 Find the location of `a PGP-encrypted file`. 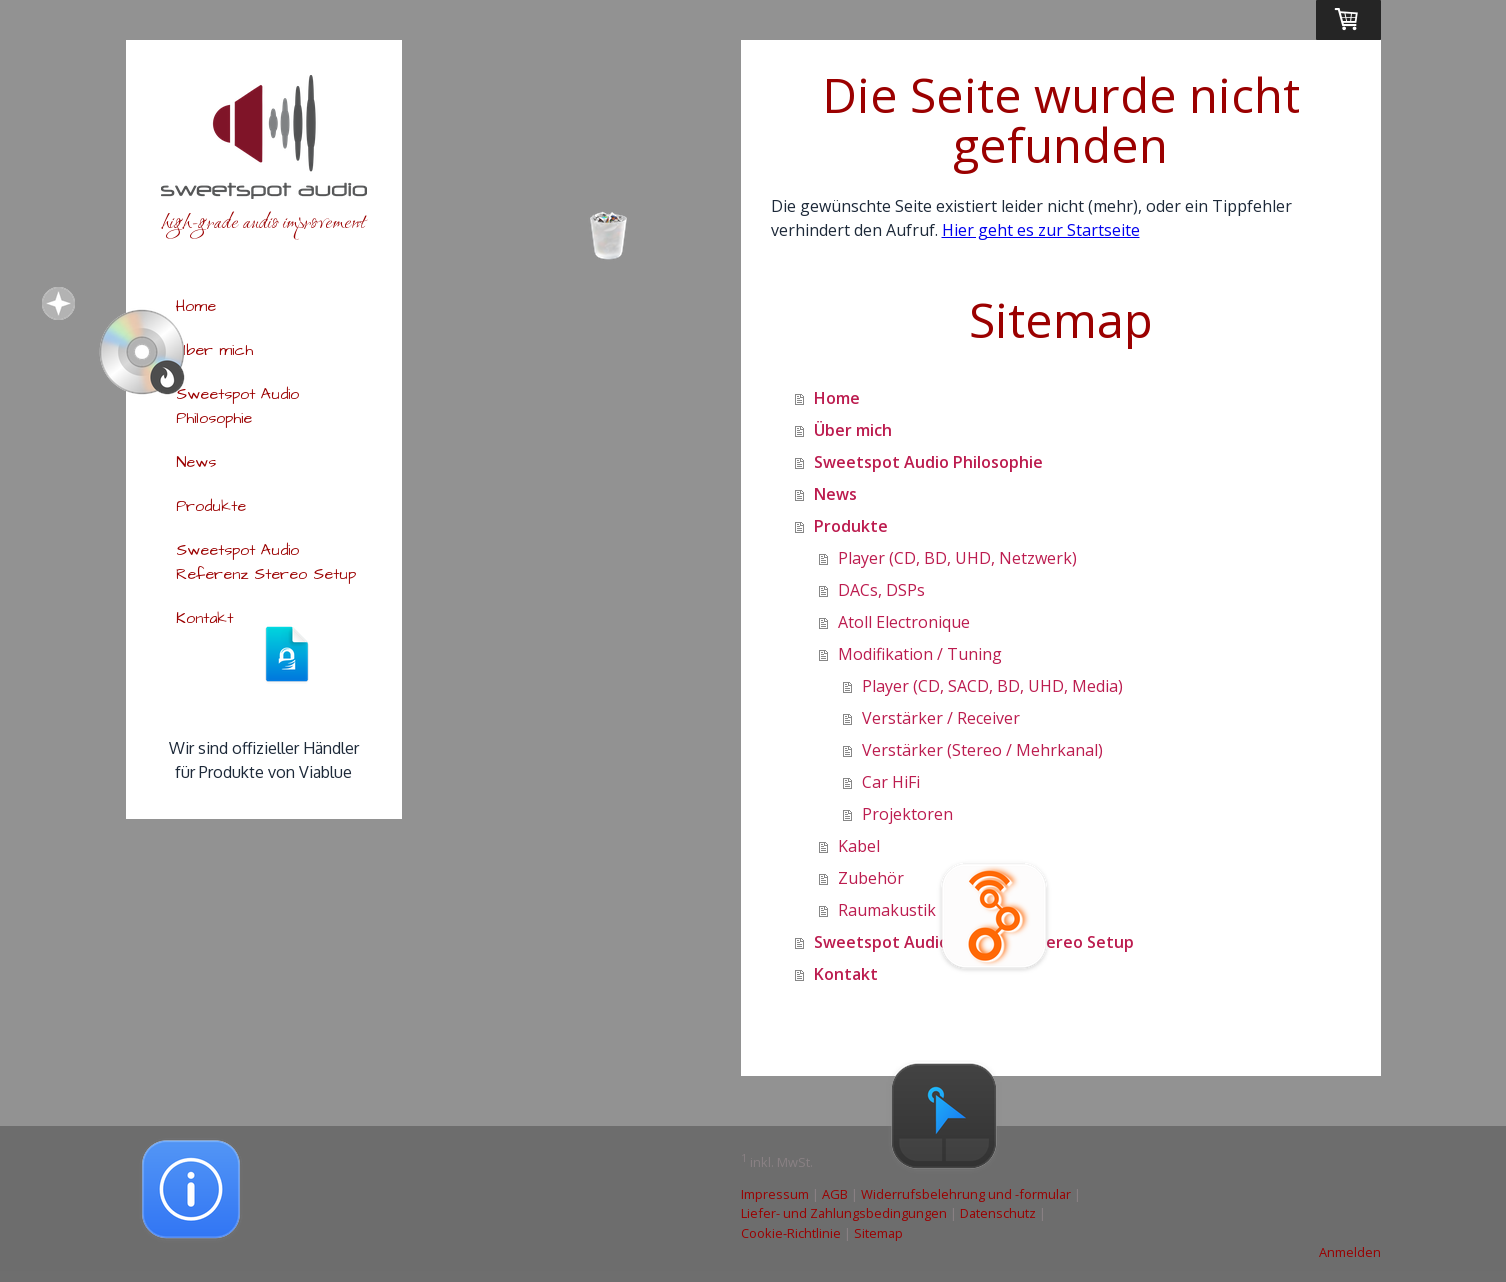

a PGP-encrypted file is located at coordinates (287, 654).